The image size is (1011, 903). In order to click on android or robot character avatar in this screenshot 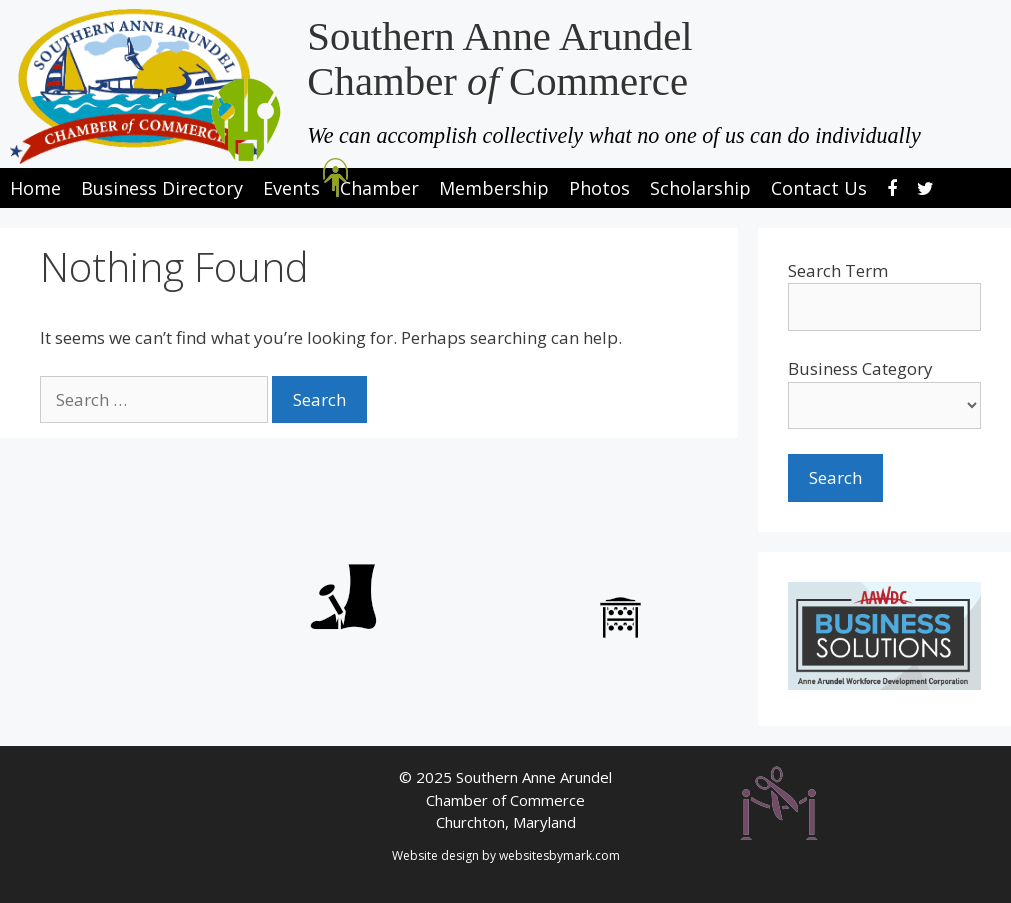, I will do `click(246, 120)`.